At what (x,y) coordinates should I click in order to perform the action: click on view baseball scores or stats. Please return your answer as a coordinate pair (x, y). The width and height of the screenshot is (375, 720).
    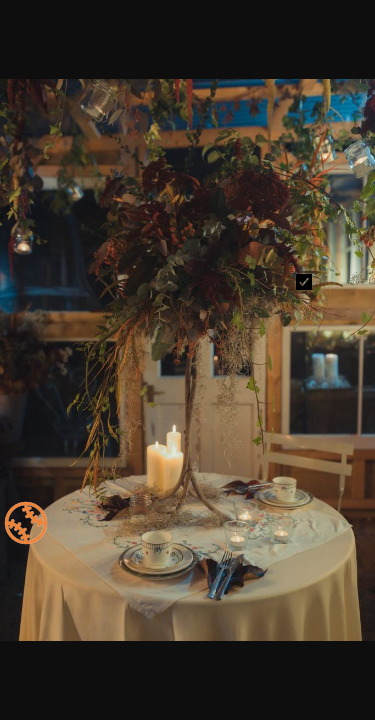
    Looking at the image, I should click on (26, 523).